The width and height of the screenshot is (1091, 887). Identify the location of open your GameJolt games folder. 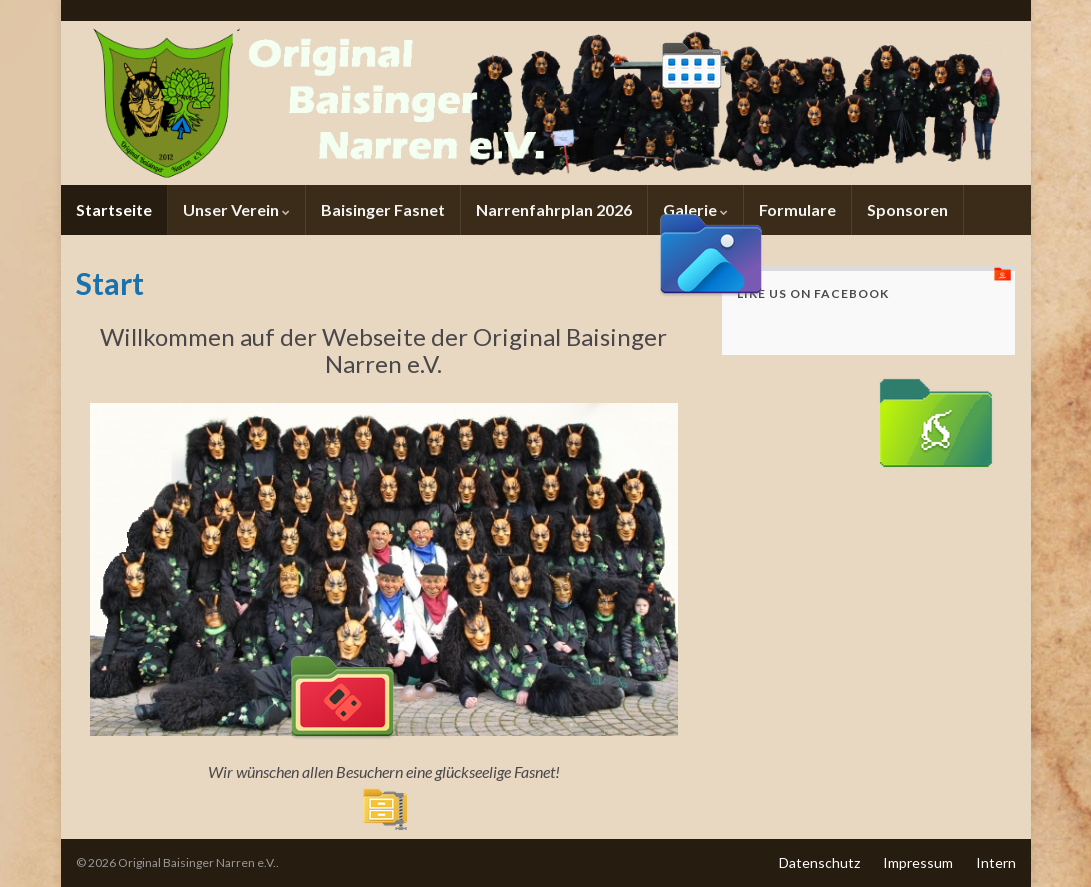
(936, 426).